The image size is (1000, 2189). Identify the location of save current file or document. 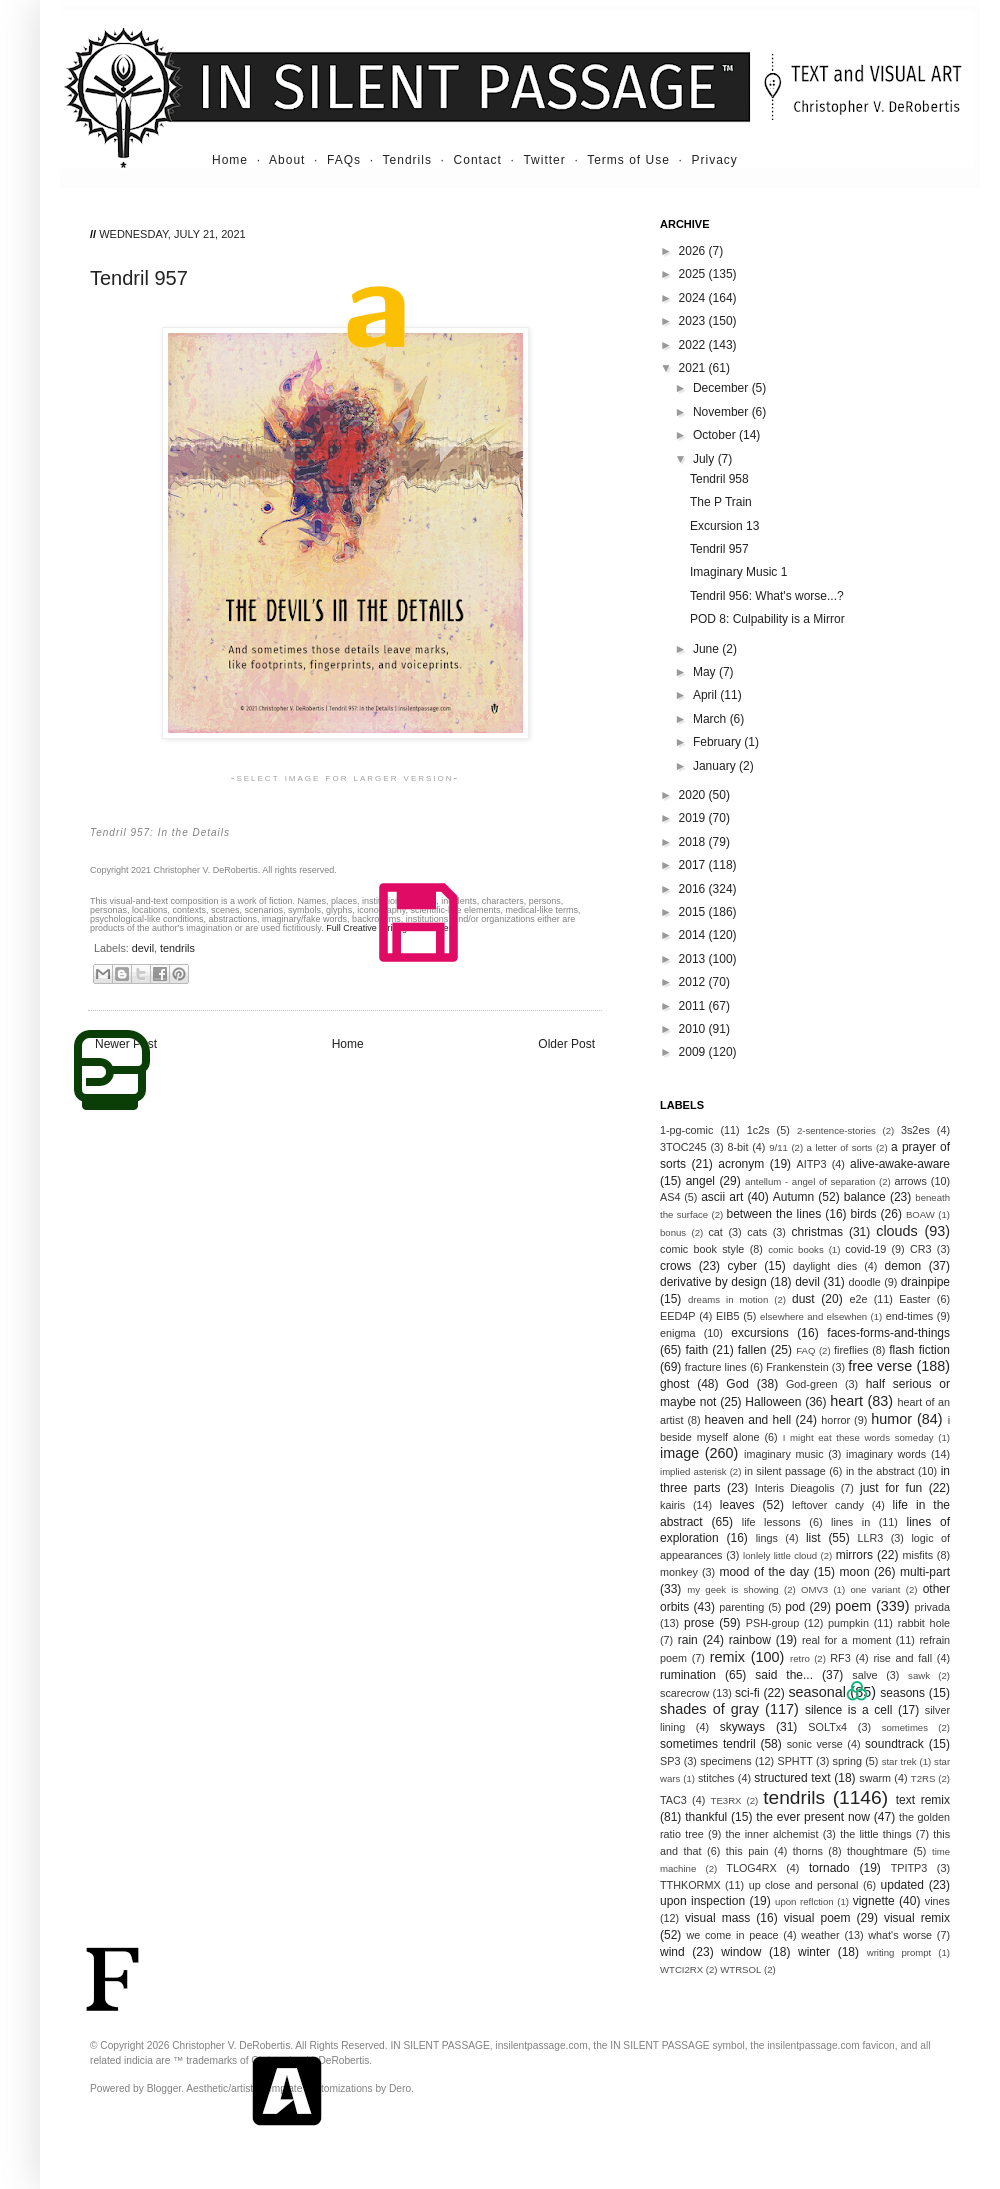
(418, 922).